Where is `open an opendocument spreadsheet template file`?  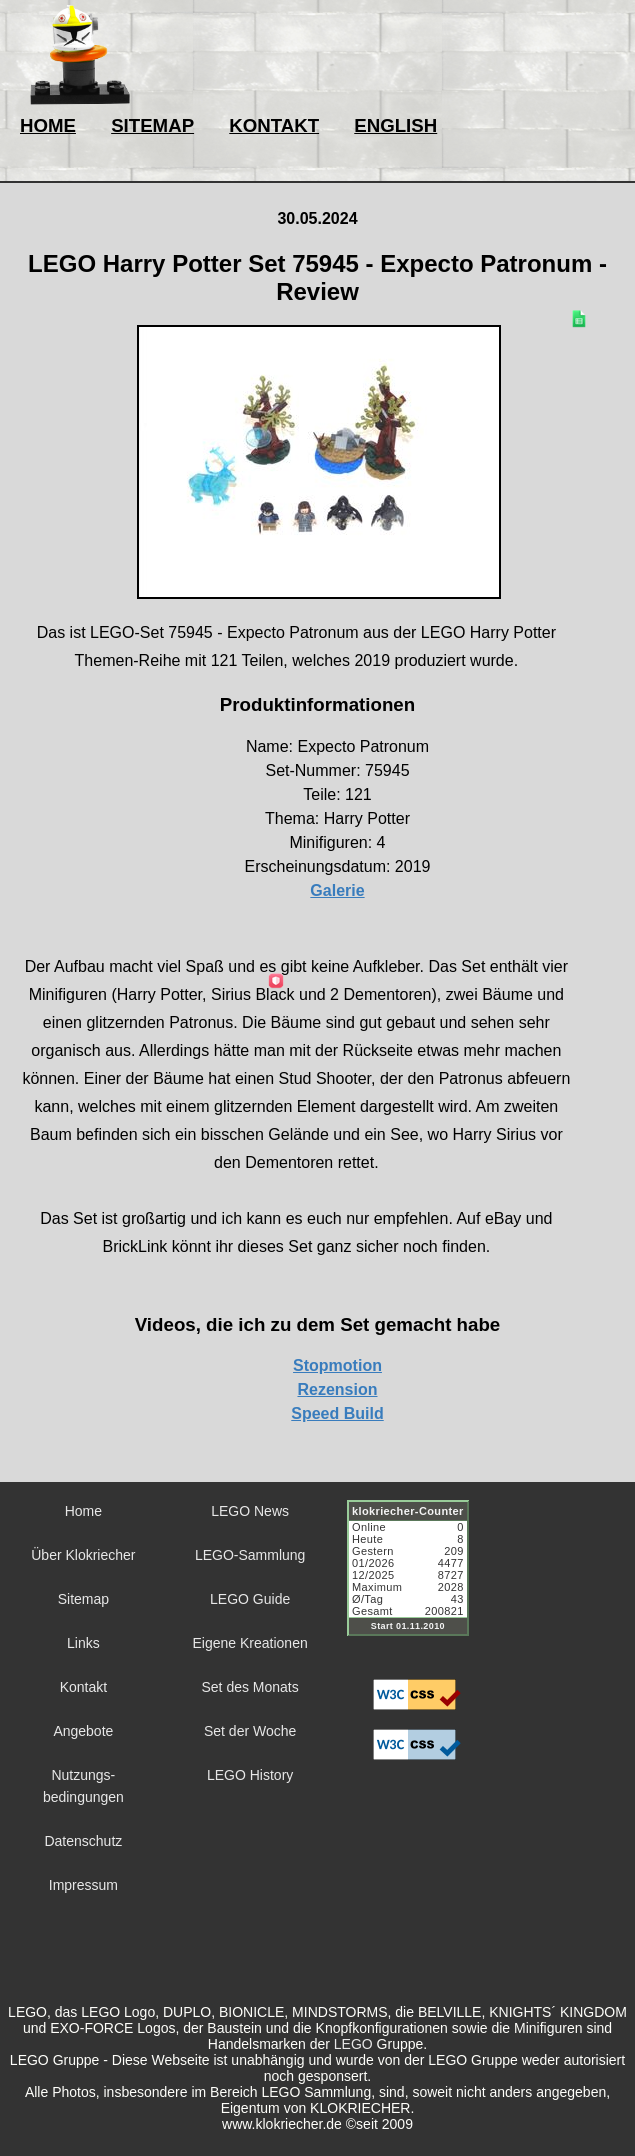
open an opendocument spreadsheet template file is located at coordinates (579, 319).